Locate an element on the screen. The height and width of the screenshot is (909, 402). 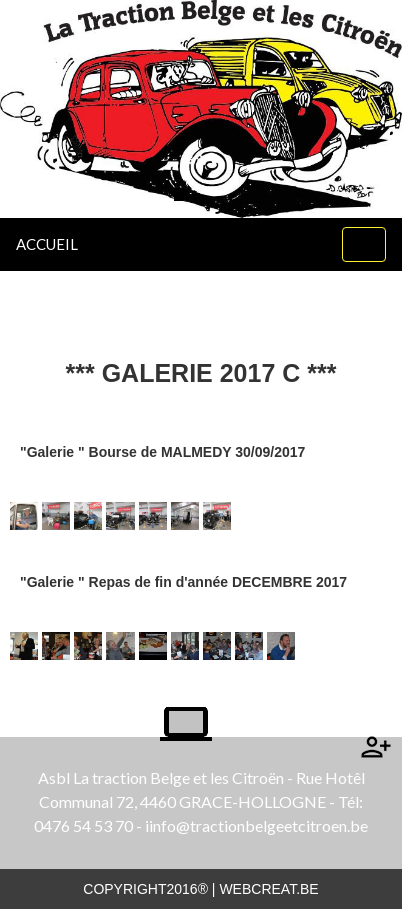
switch to laptop or desktop view is located at coordinates (186, 724).